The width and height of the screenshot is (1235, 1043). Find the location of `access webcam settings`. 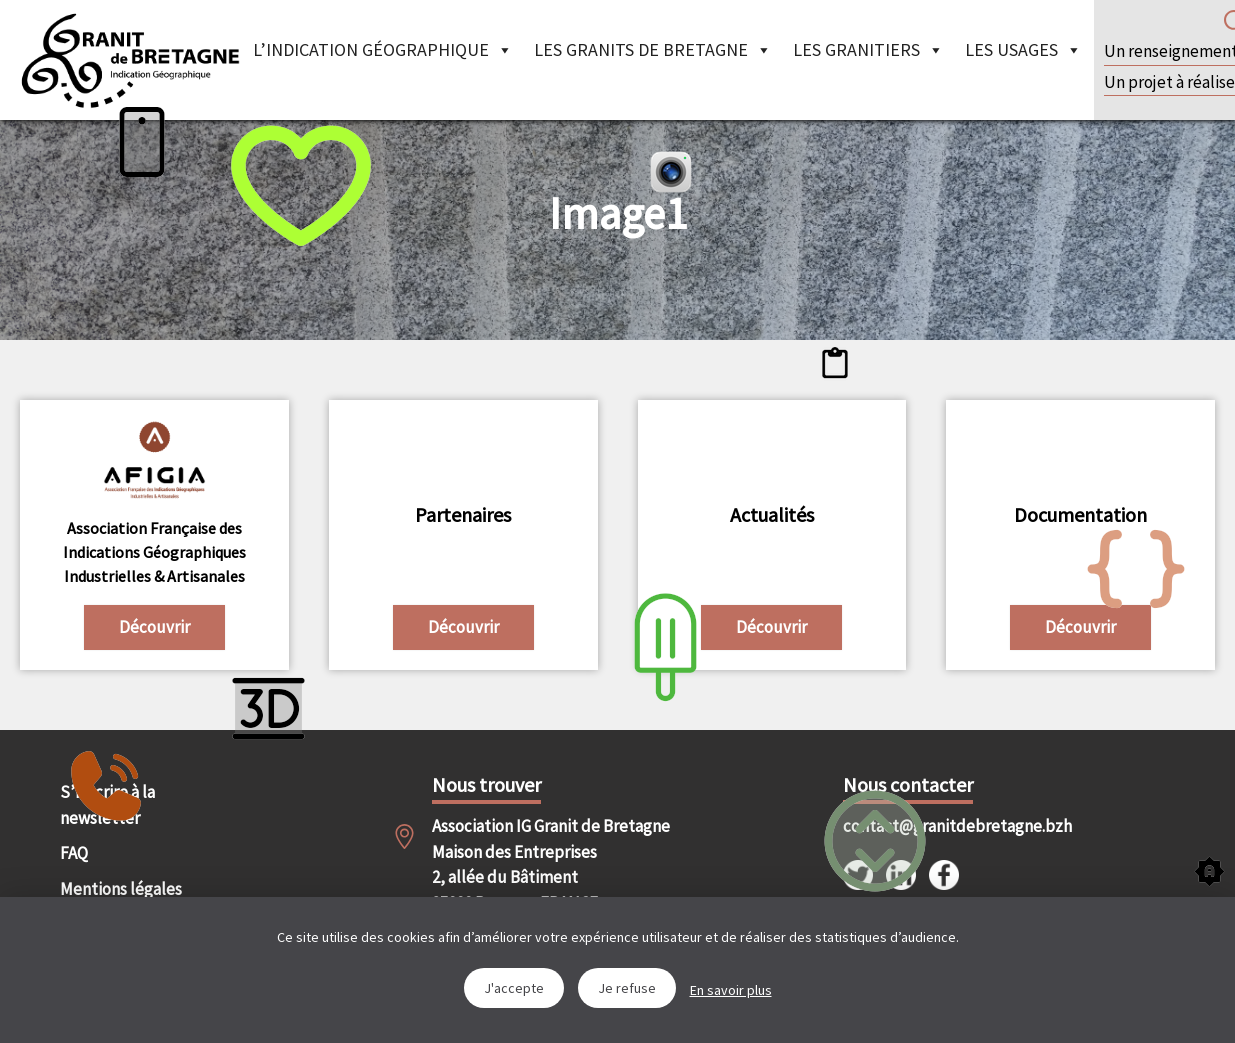

access webcam settings is located at coordinates (671, 172).